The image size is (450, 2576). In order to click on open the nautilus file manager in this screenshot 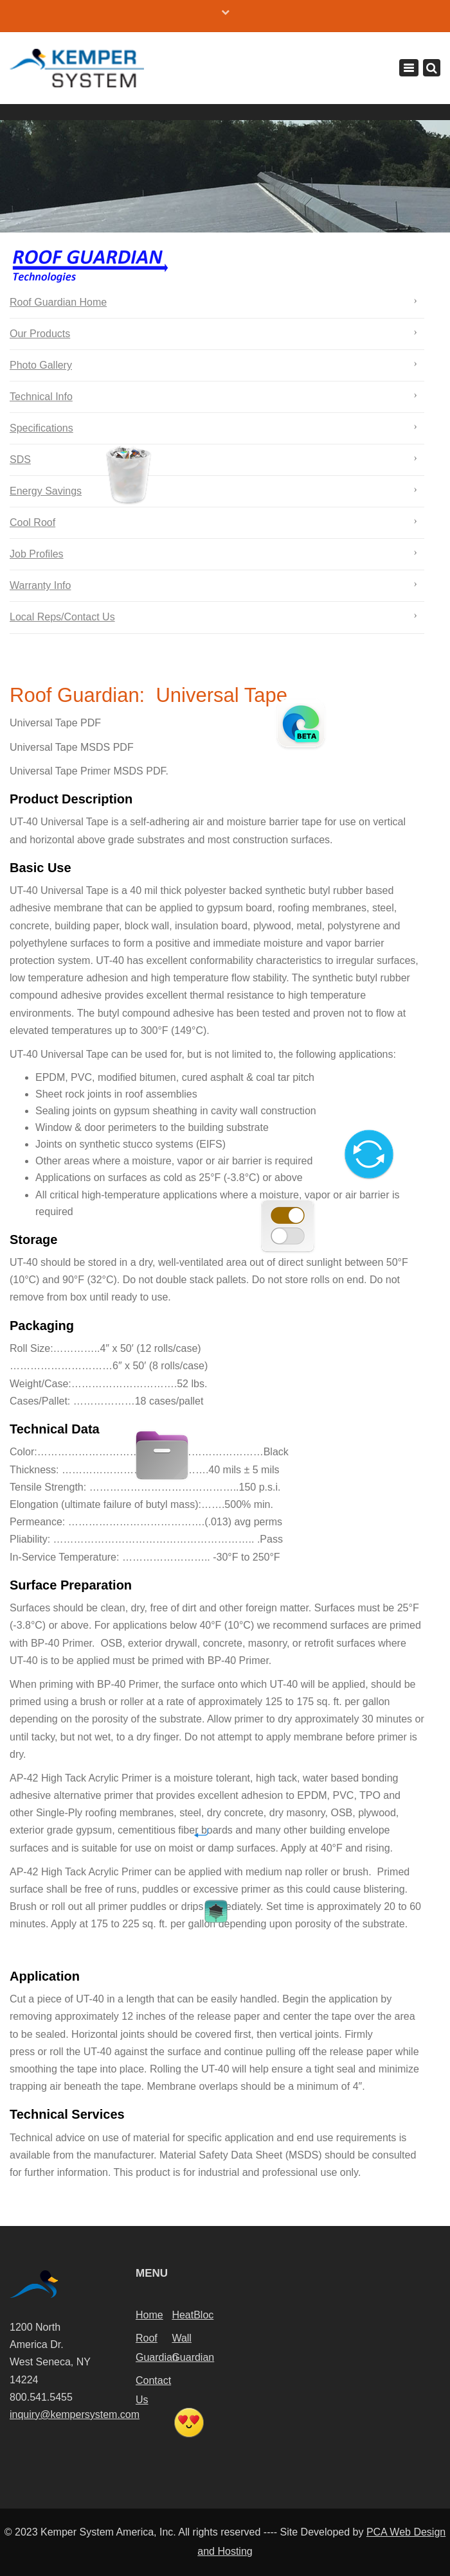, I will do `click(162, 1455)`.